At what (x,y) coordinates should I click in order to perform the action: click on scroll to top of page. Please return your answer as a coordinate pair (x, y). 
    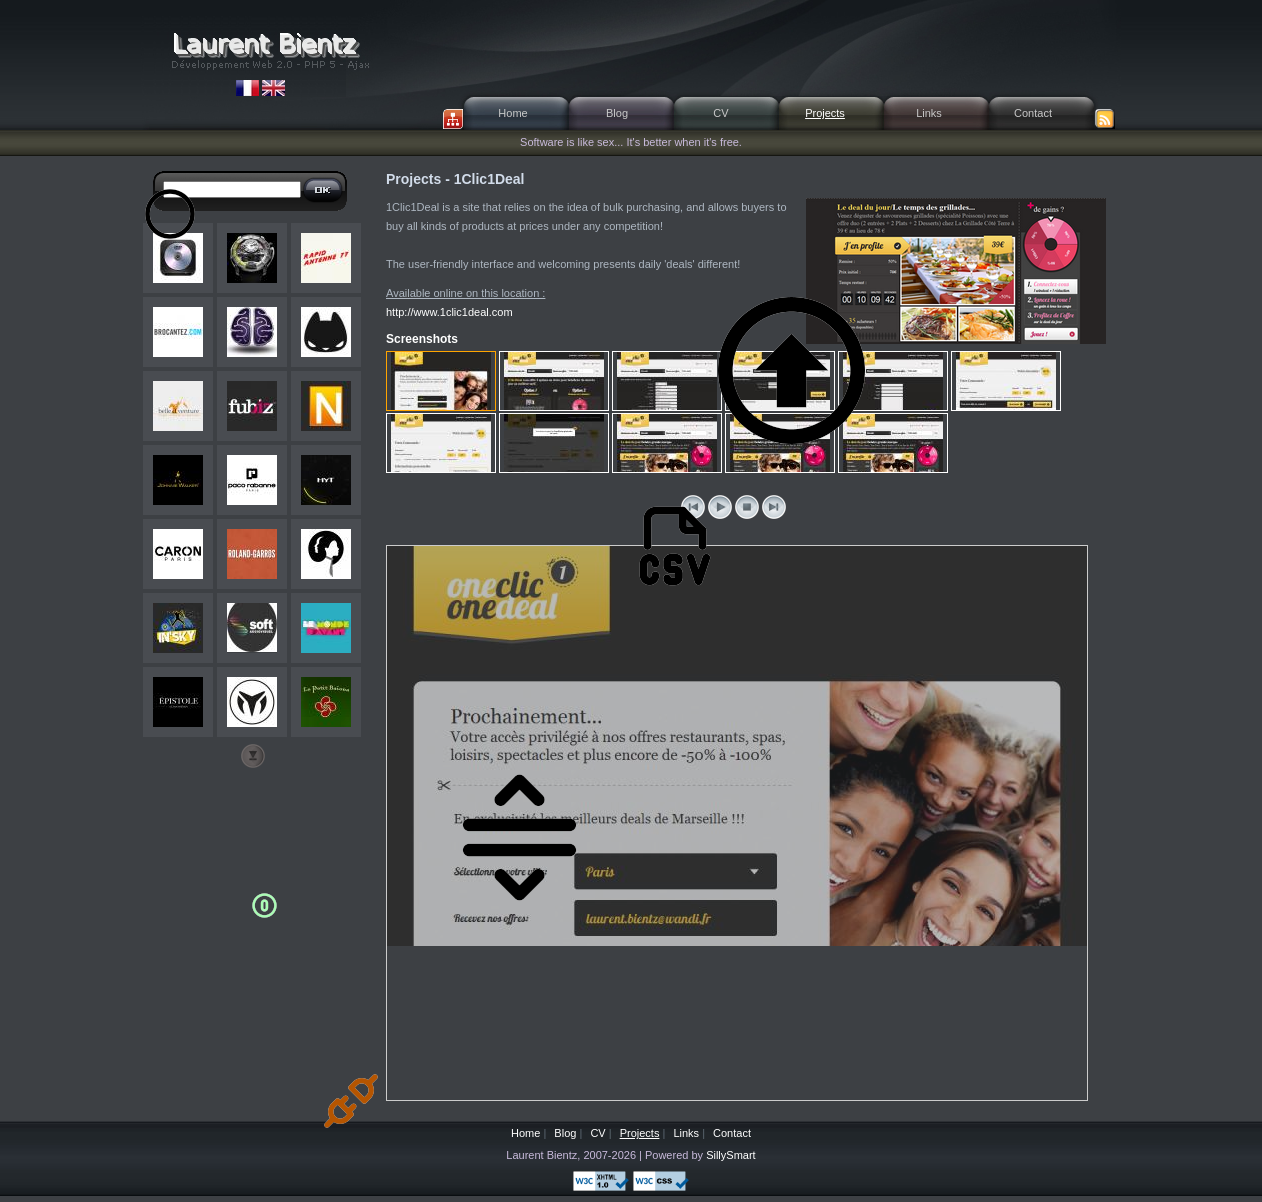
    Looking at the image, I should click on (791, 370).